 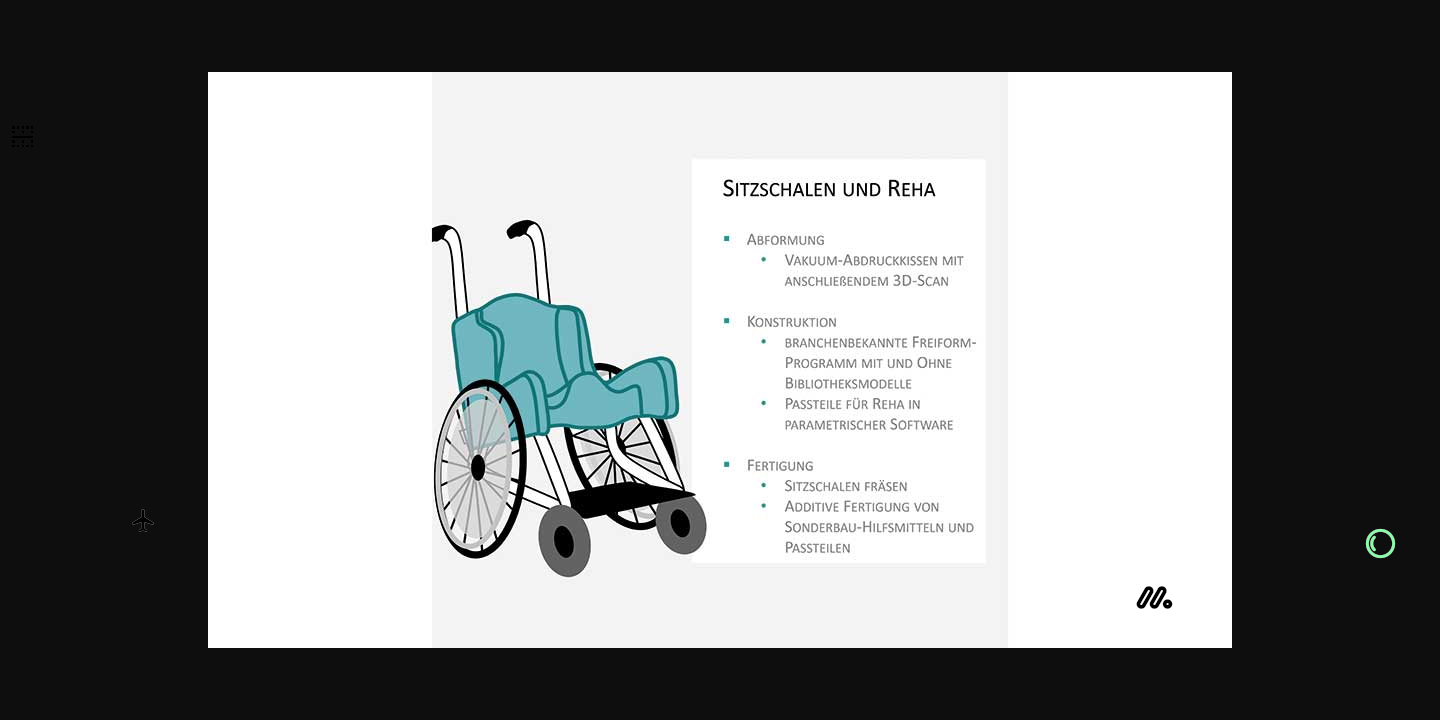 I want to click on open monday.com workspace, so click(x=1153, y=597).